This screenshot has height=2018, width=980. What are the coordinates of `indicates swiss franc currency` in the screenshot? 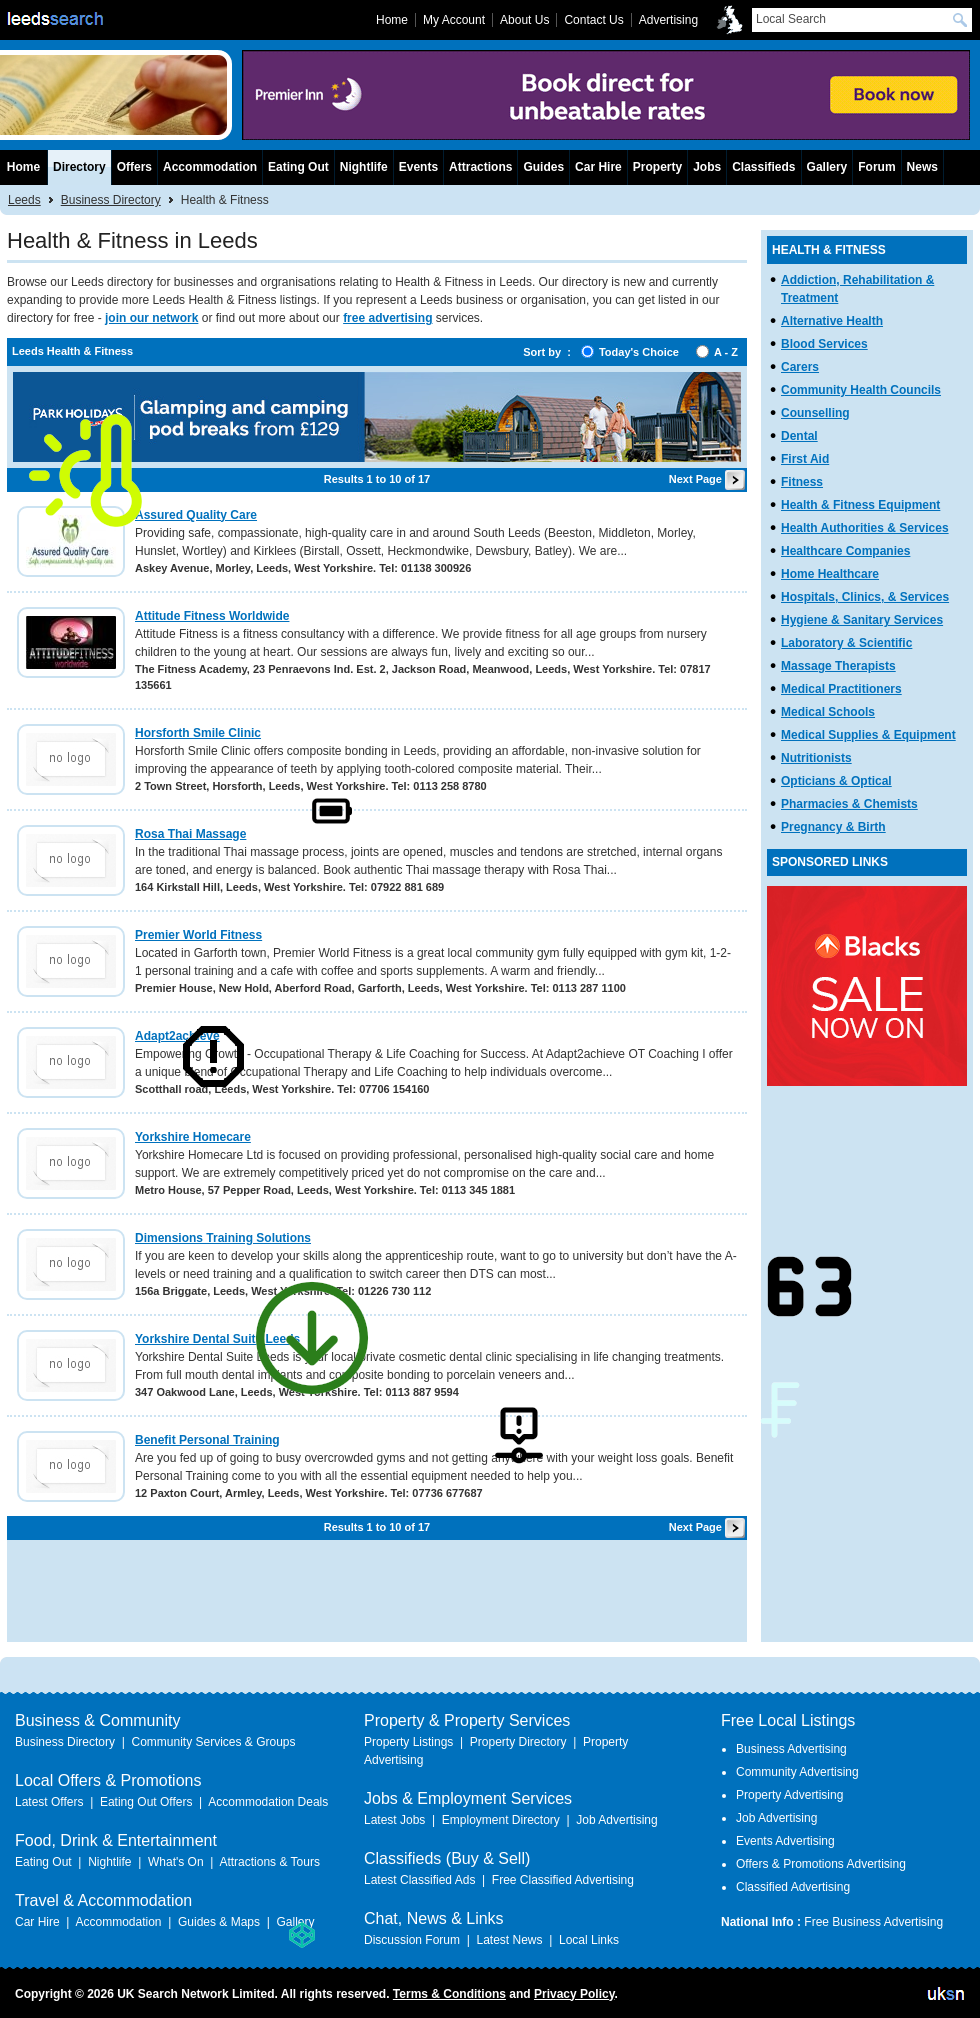 It's located at (780, 1410).